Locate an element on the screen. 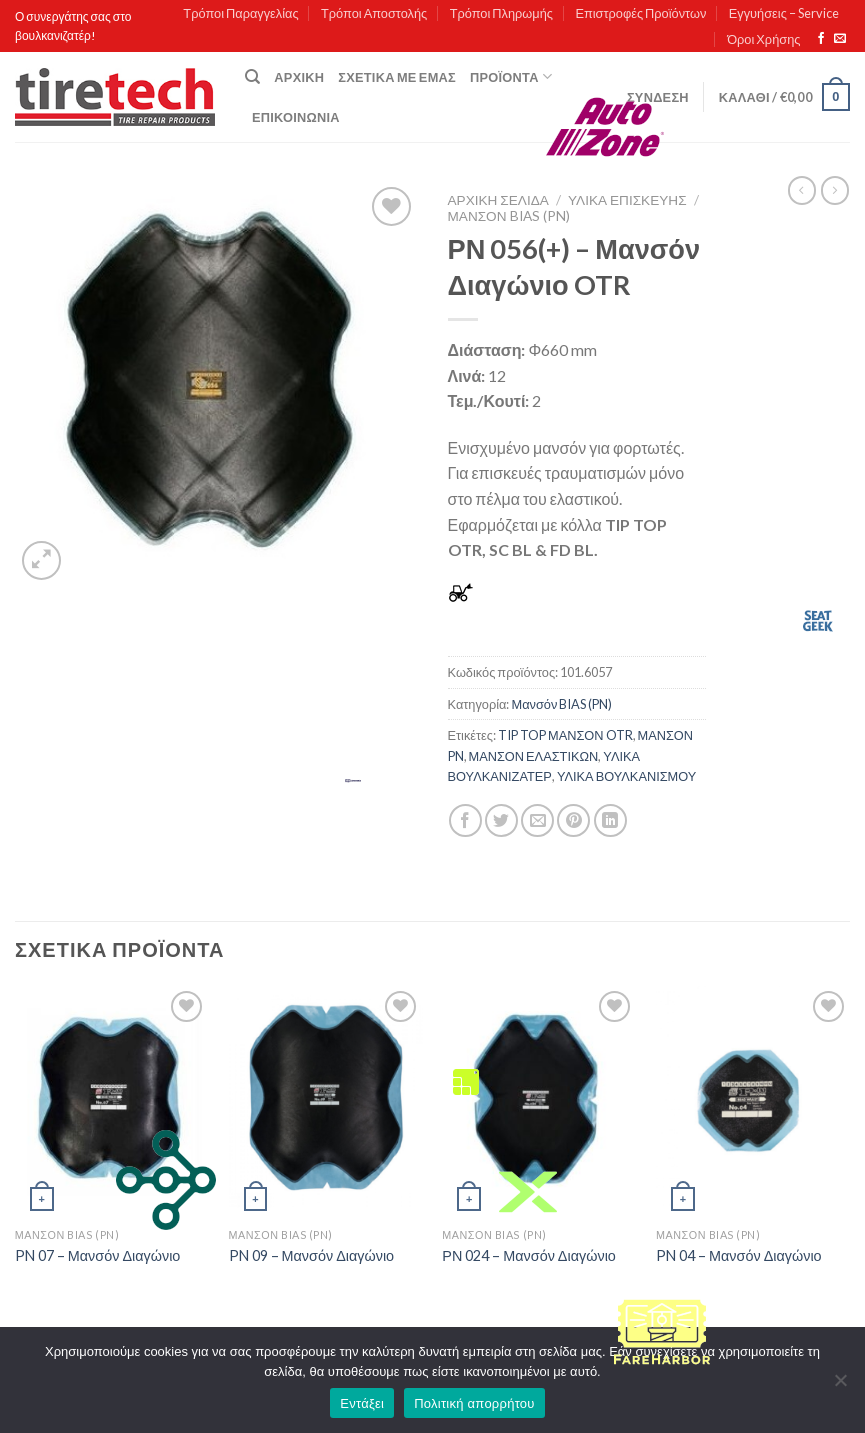  open the SeatGeek app is located at coordinates (818, 621).